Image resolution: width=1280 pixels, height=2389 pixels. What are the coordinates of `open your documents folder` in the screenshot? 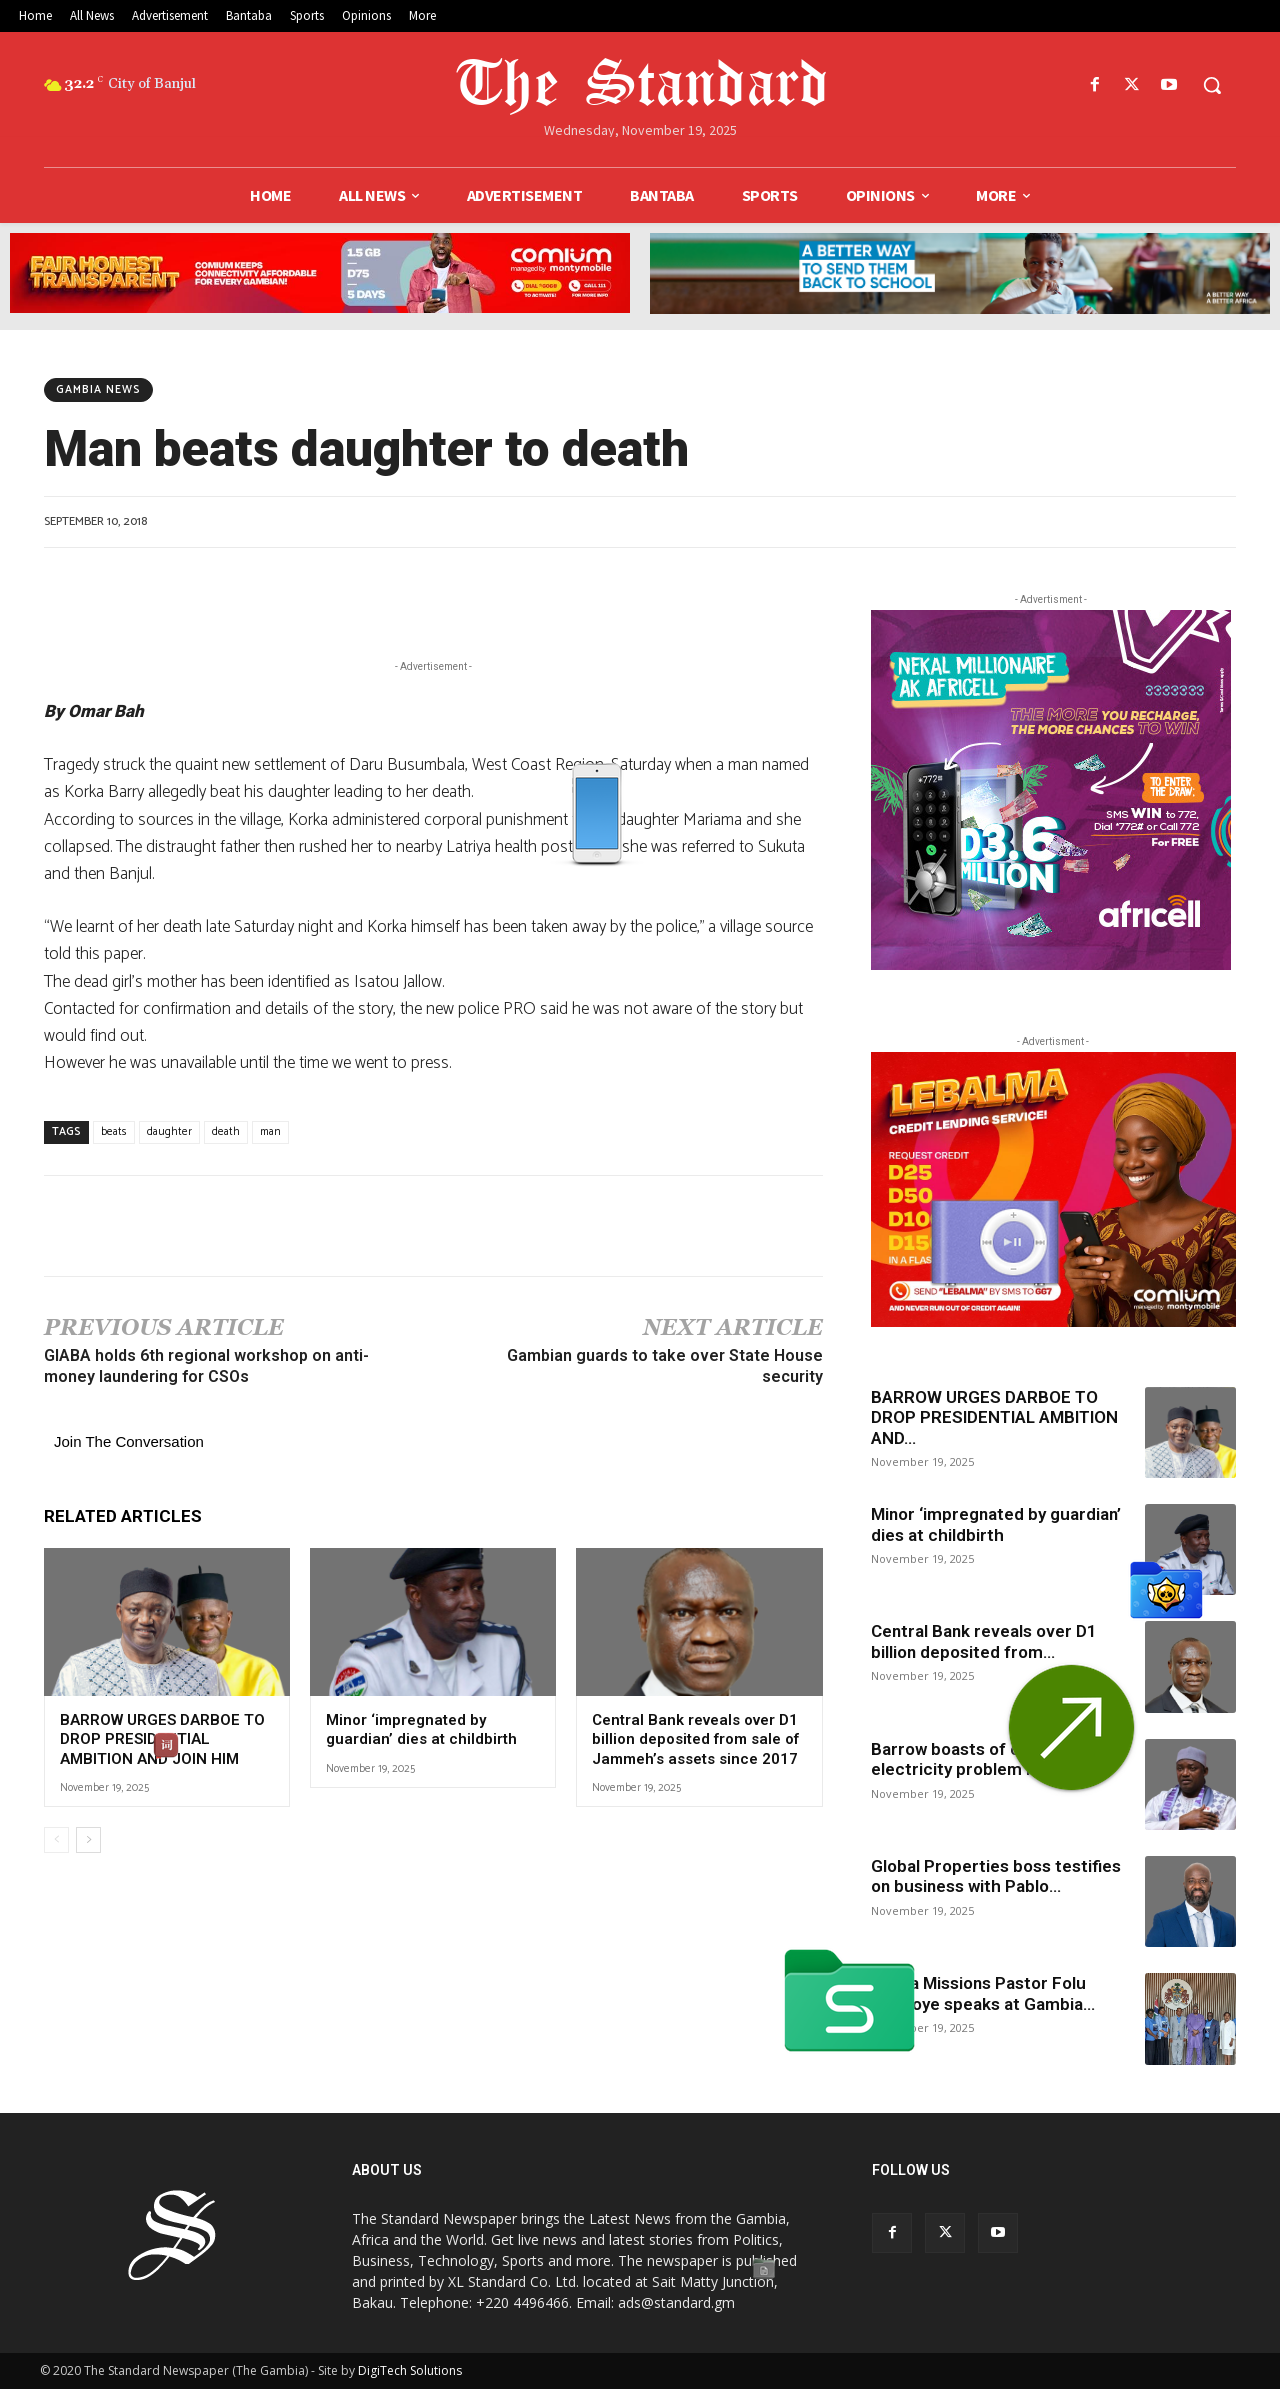 It's located at (764, 2268).